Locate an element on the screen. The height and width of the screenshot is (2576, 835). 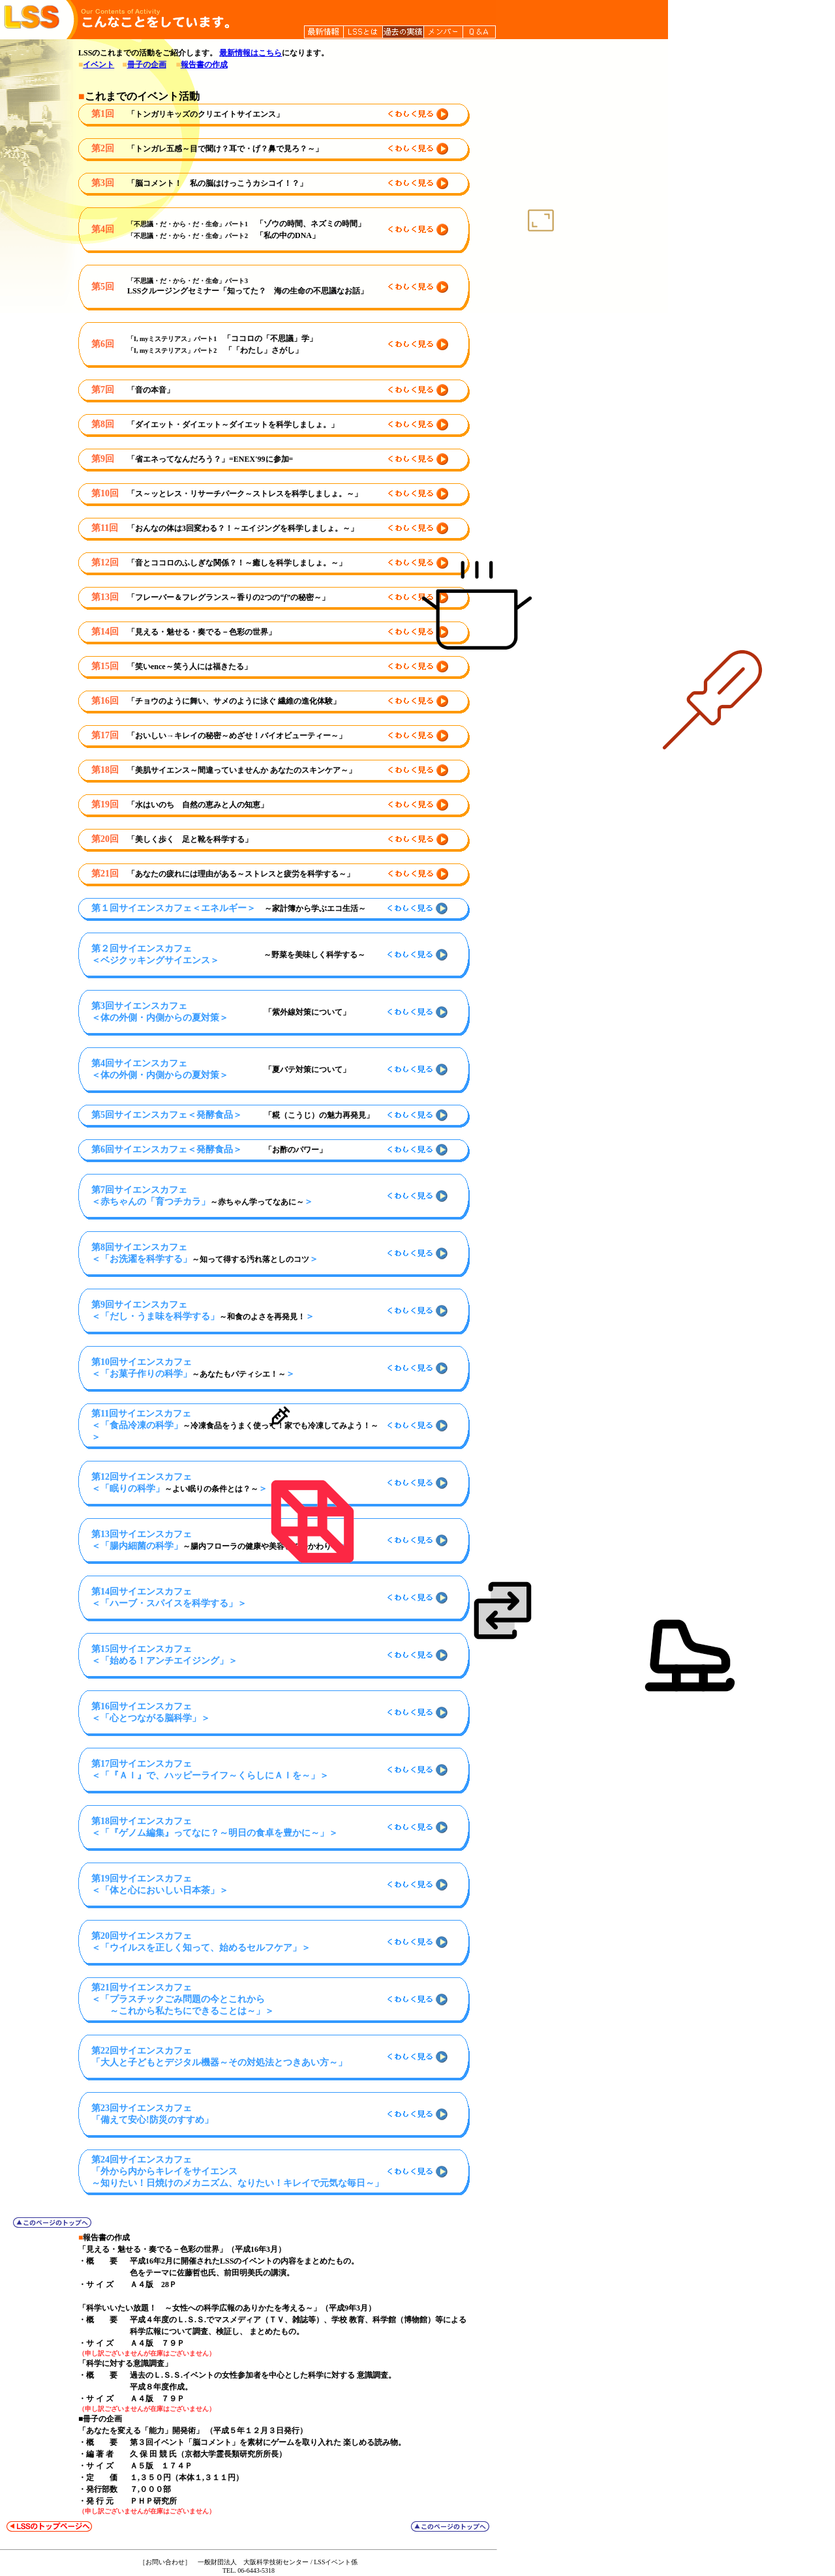
enter fullscreen mode is located at coordinates (541, 220).